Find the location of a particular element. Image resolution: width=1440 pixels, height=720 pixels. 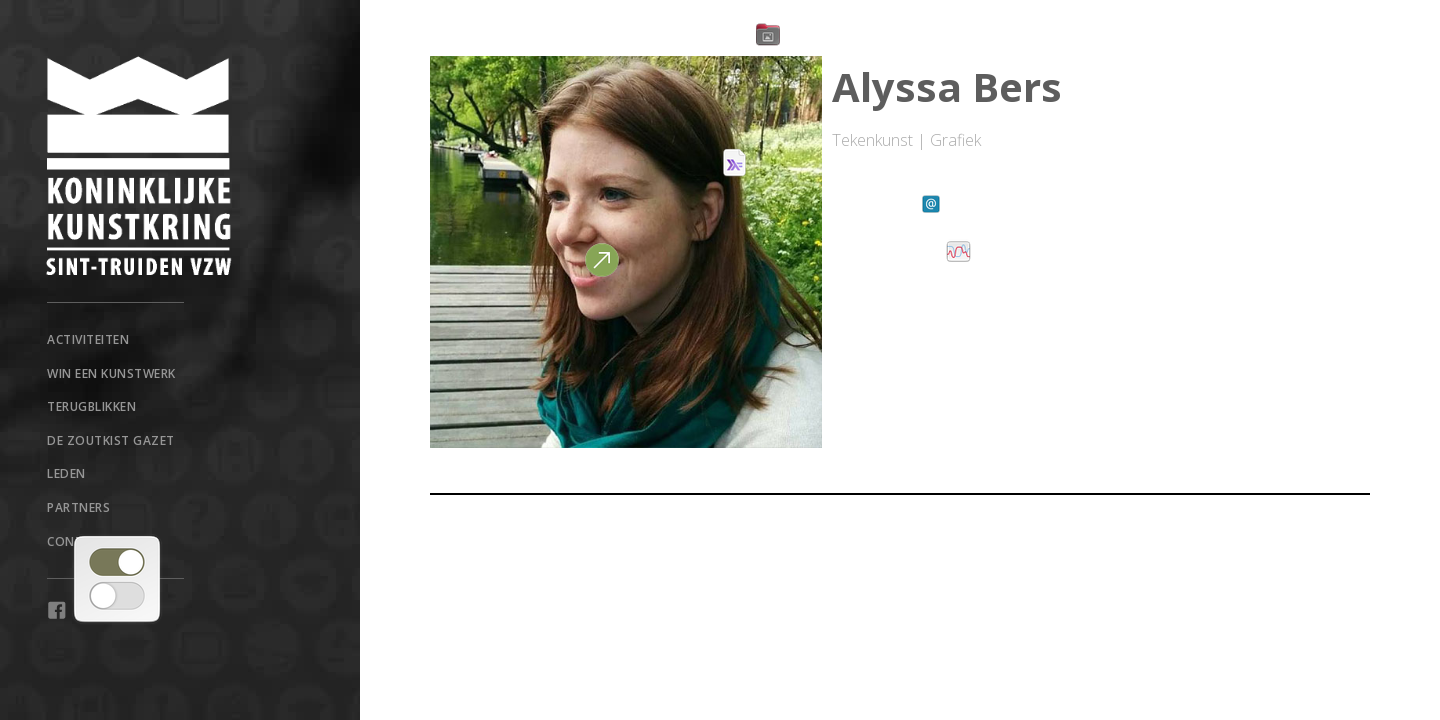

open power statistics app is located at coordinates (958, 251).